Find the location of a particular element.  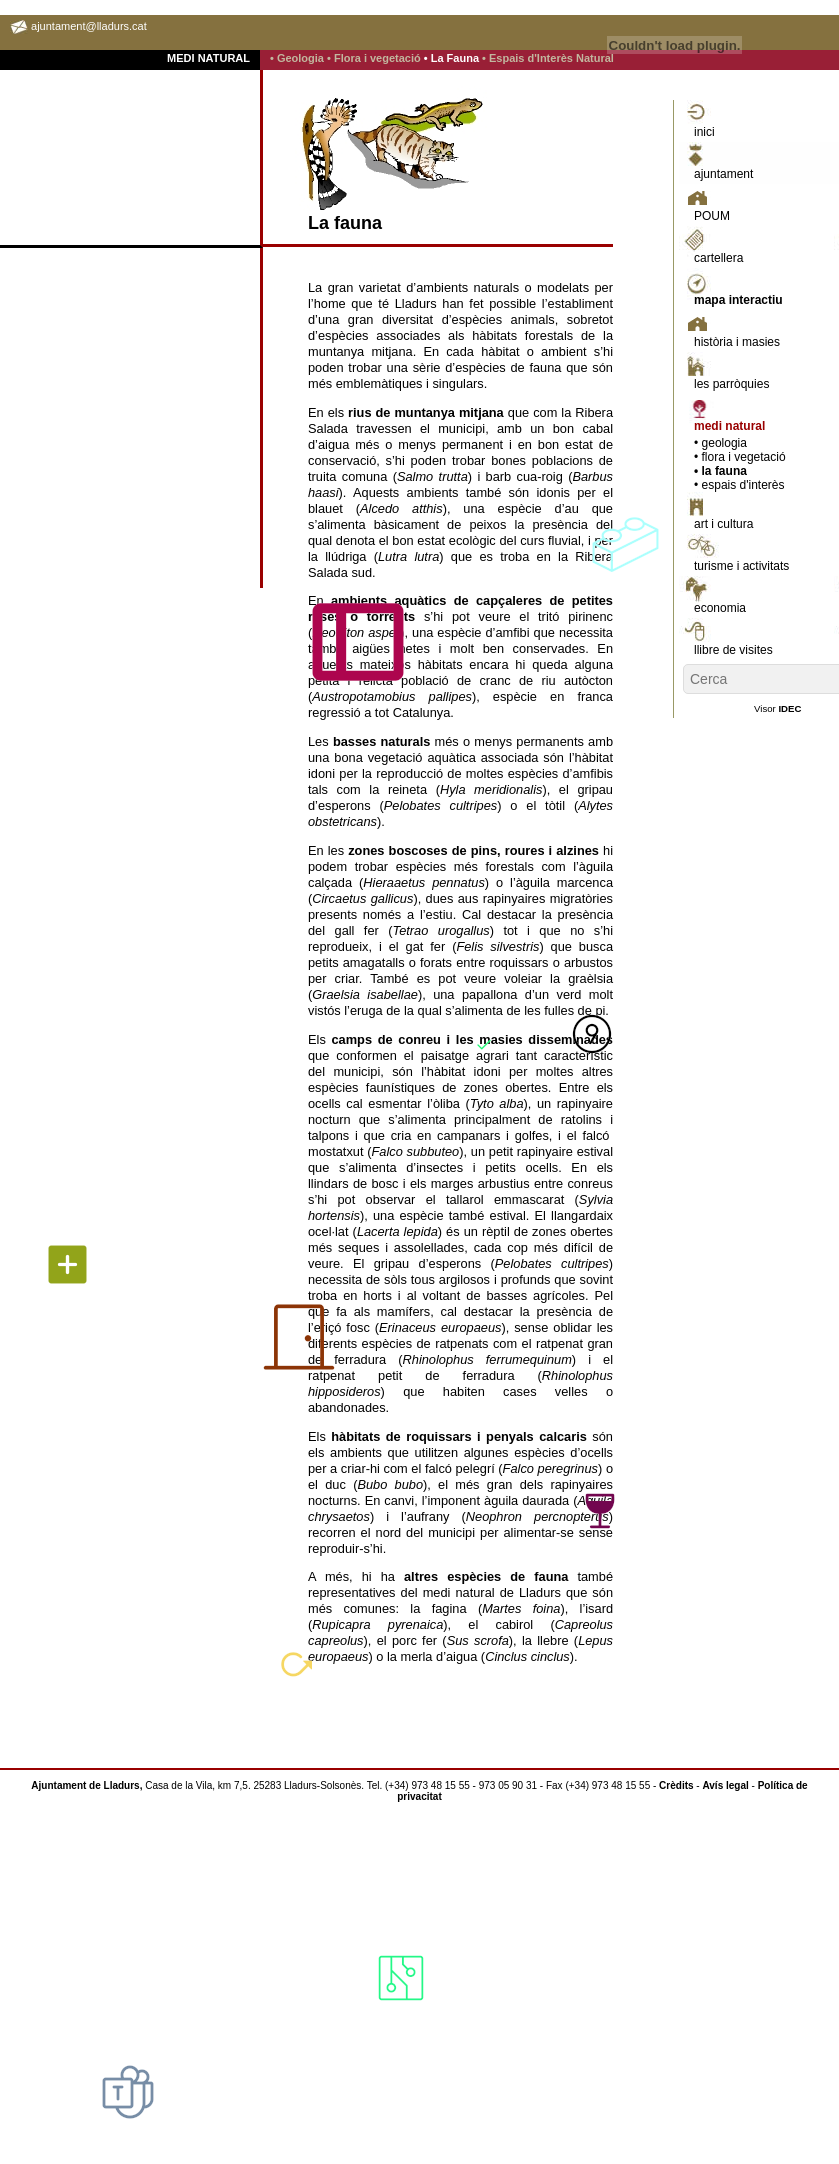

confirm or submit an action is located at coordinates (484, 1045).